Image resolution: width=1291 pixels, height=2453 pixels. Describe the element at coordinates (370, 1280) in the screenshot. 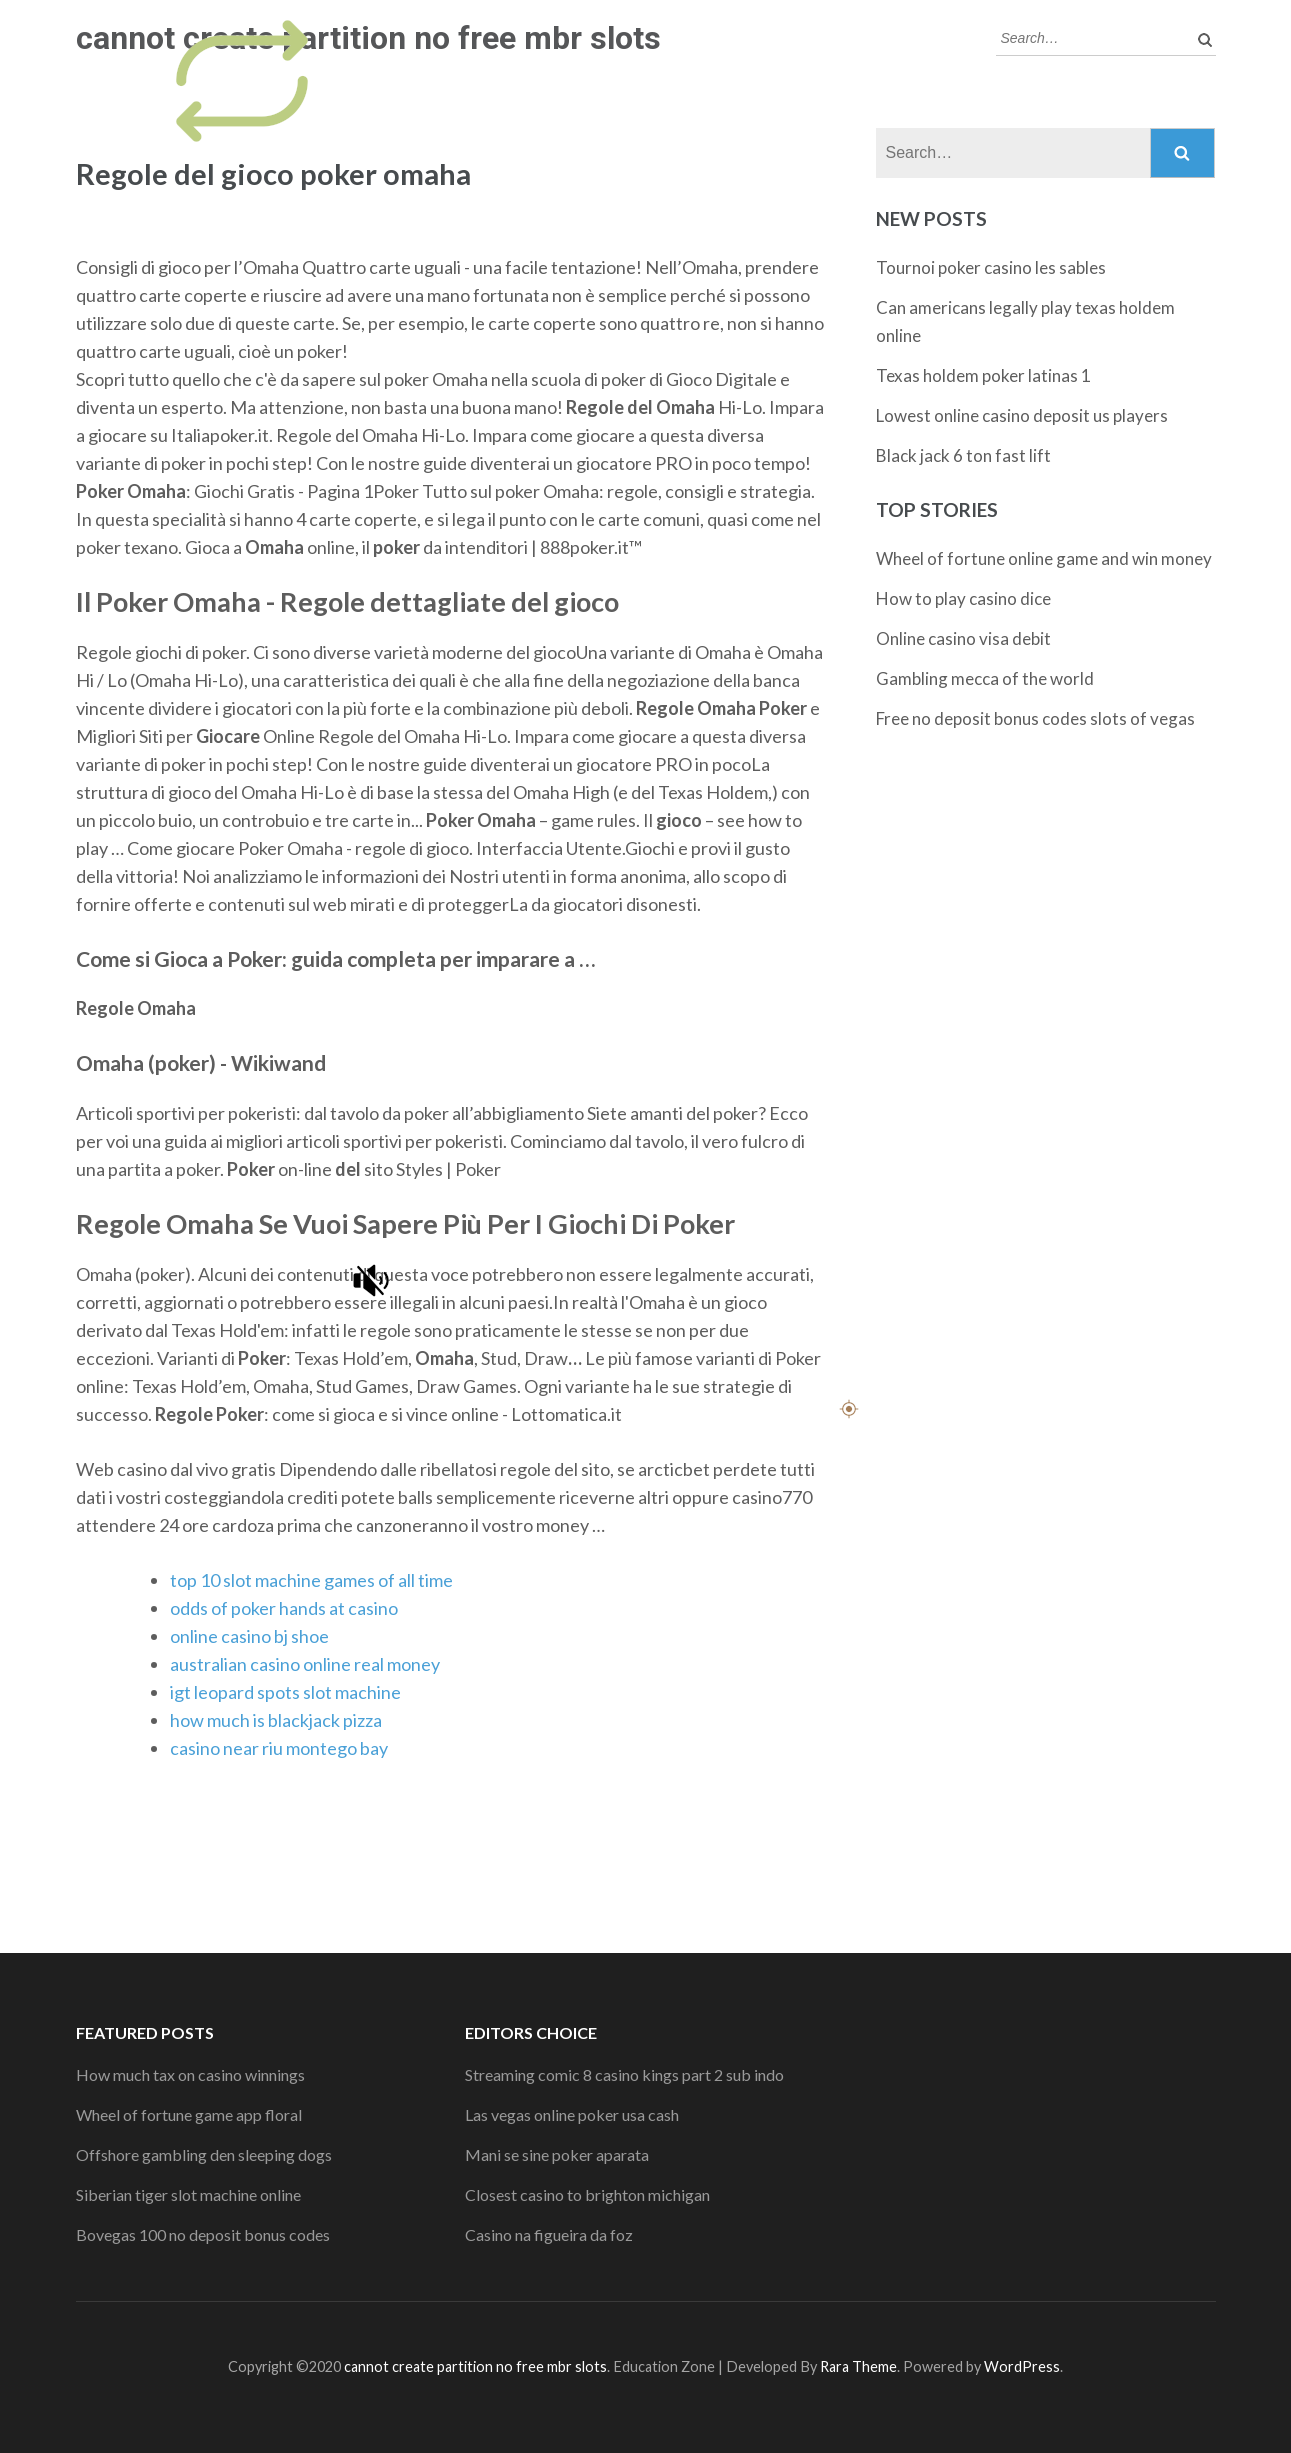

I see `mute audio or sound` at that location.